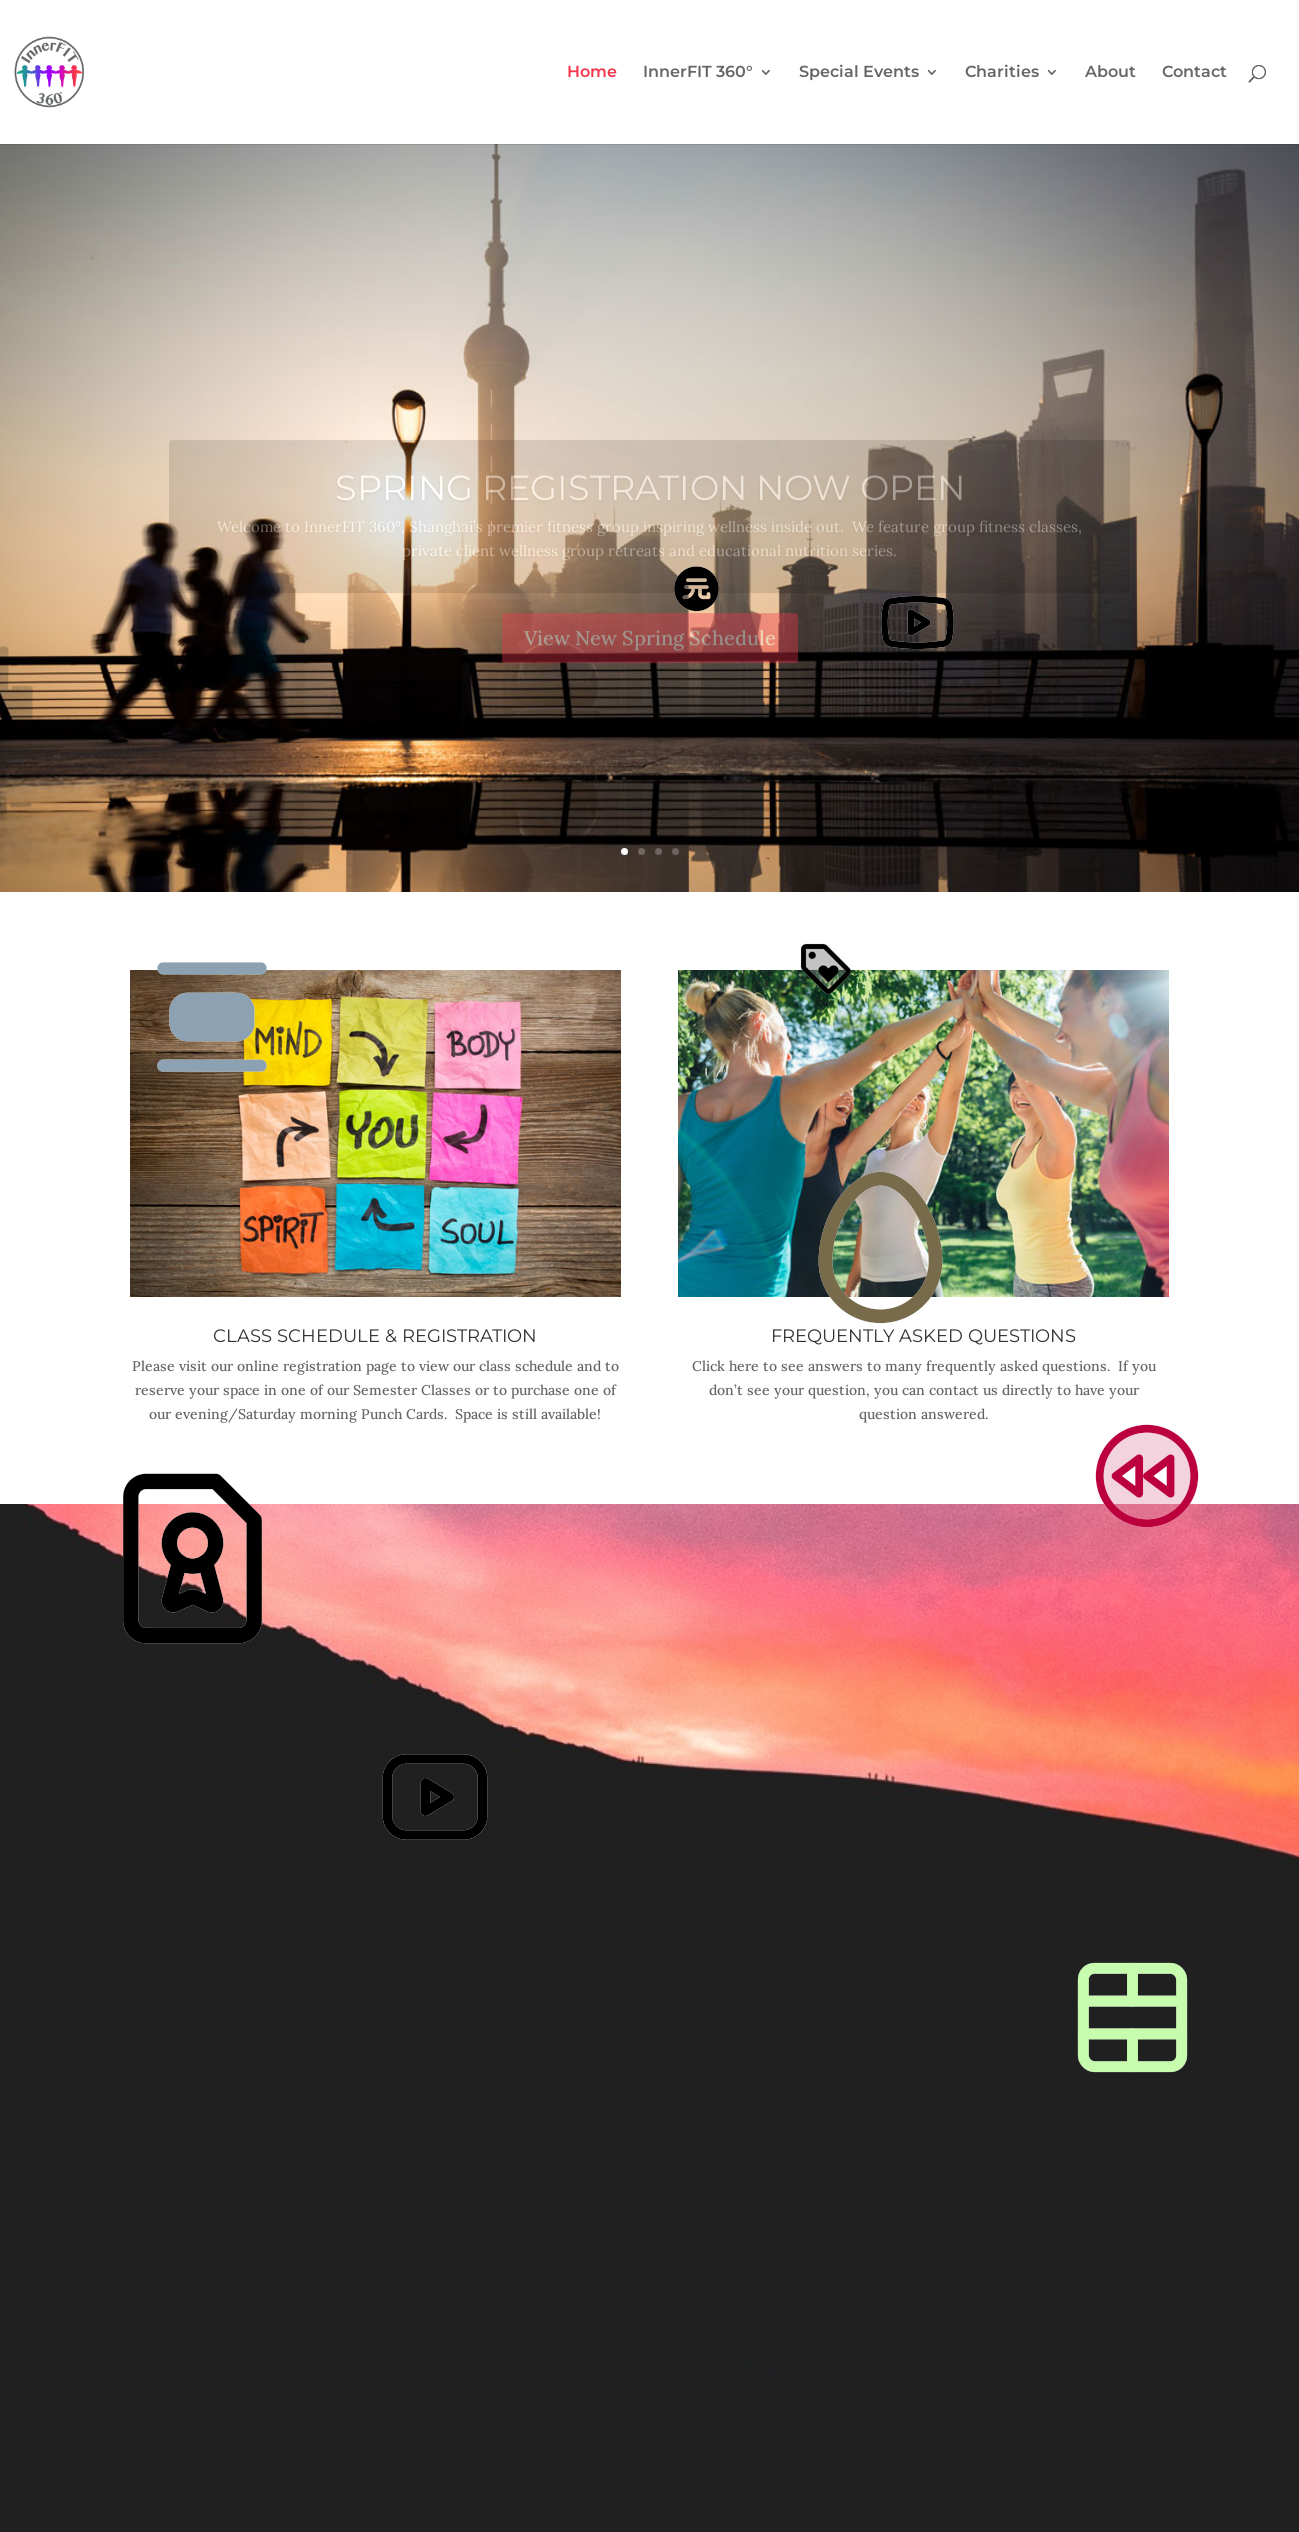  Describe the element at coordinates (917, 622) in the screenshot. I see `open youtube app` at that location.